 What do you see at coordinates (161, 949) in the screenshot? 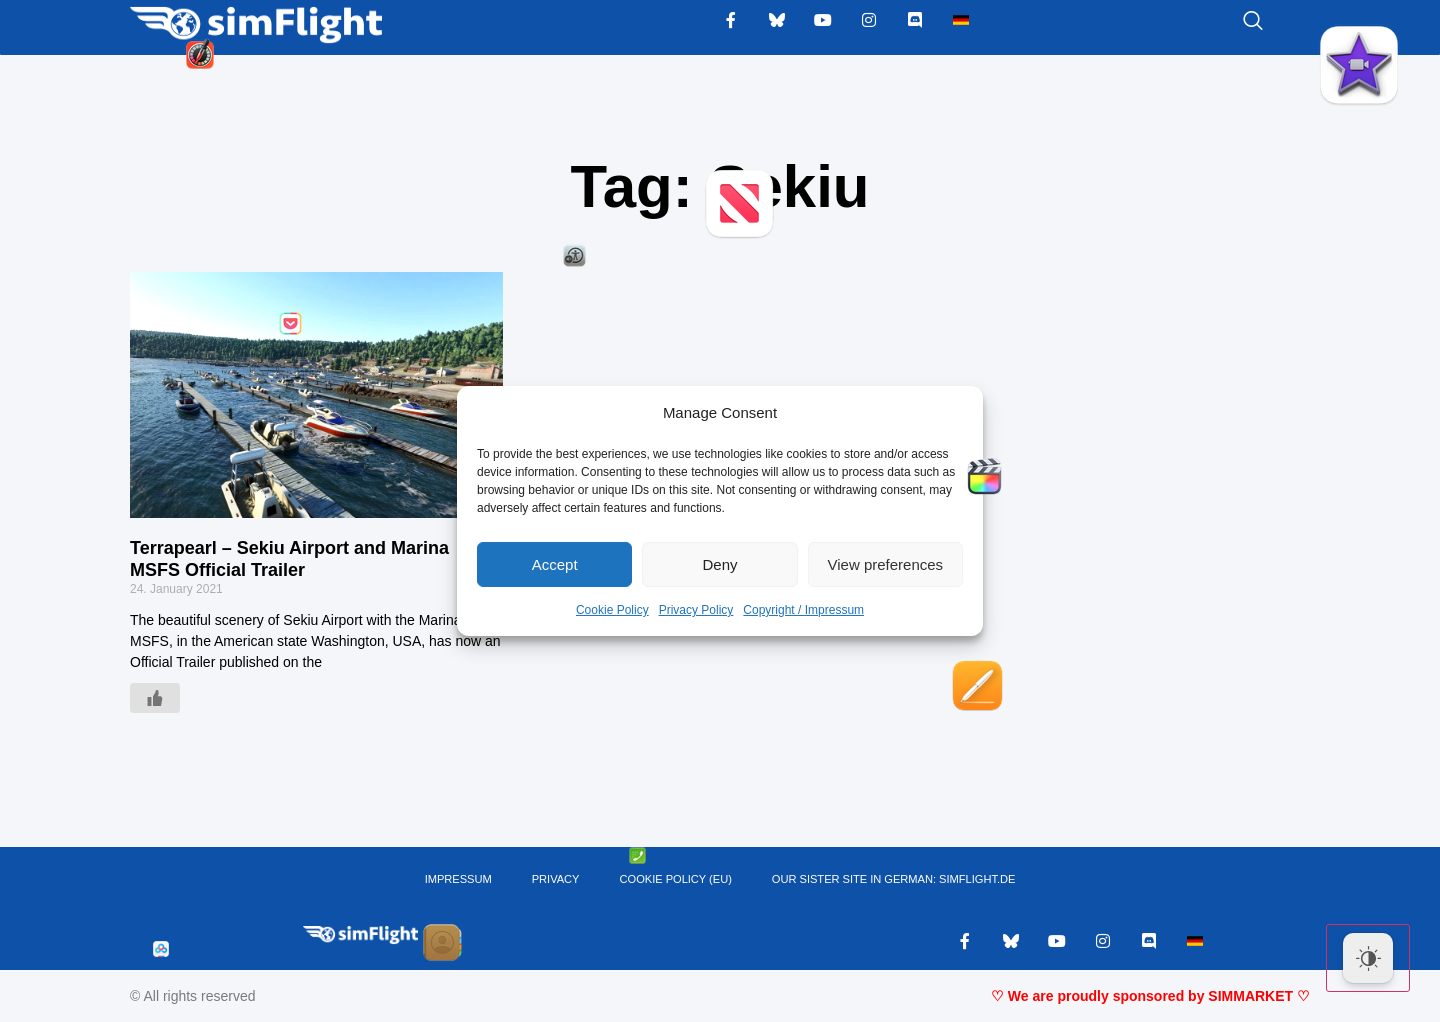
I see `open Baidu Netdisk cloud storage app` at bounding box center [161, 949].